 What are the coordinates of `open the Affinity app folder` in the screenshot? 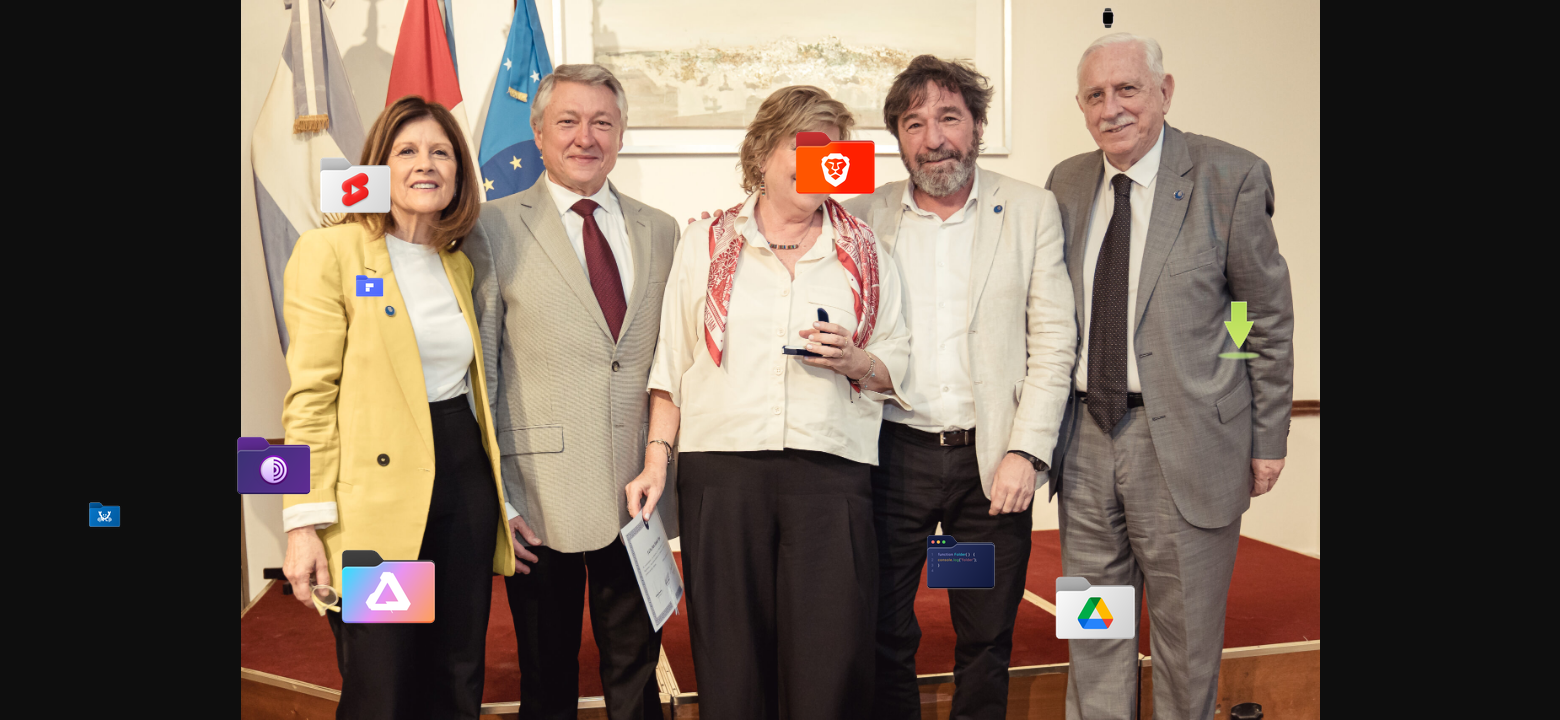 It's located at (388, 589).